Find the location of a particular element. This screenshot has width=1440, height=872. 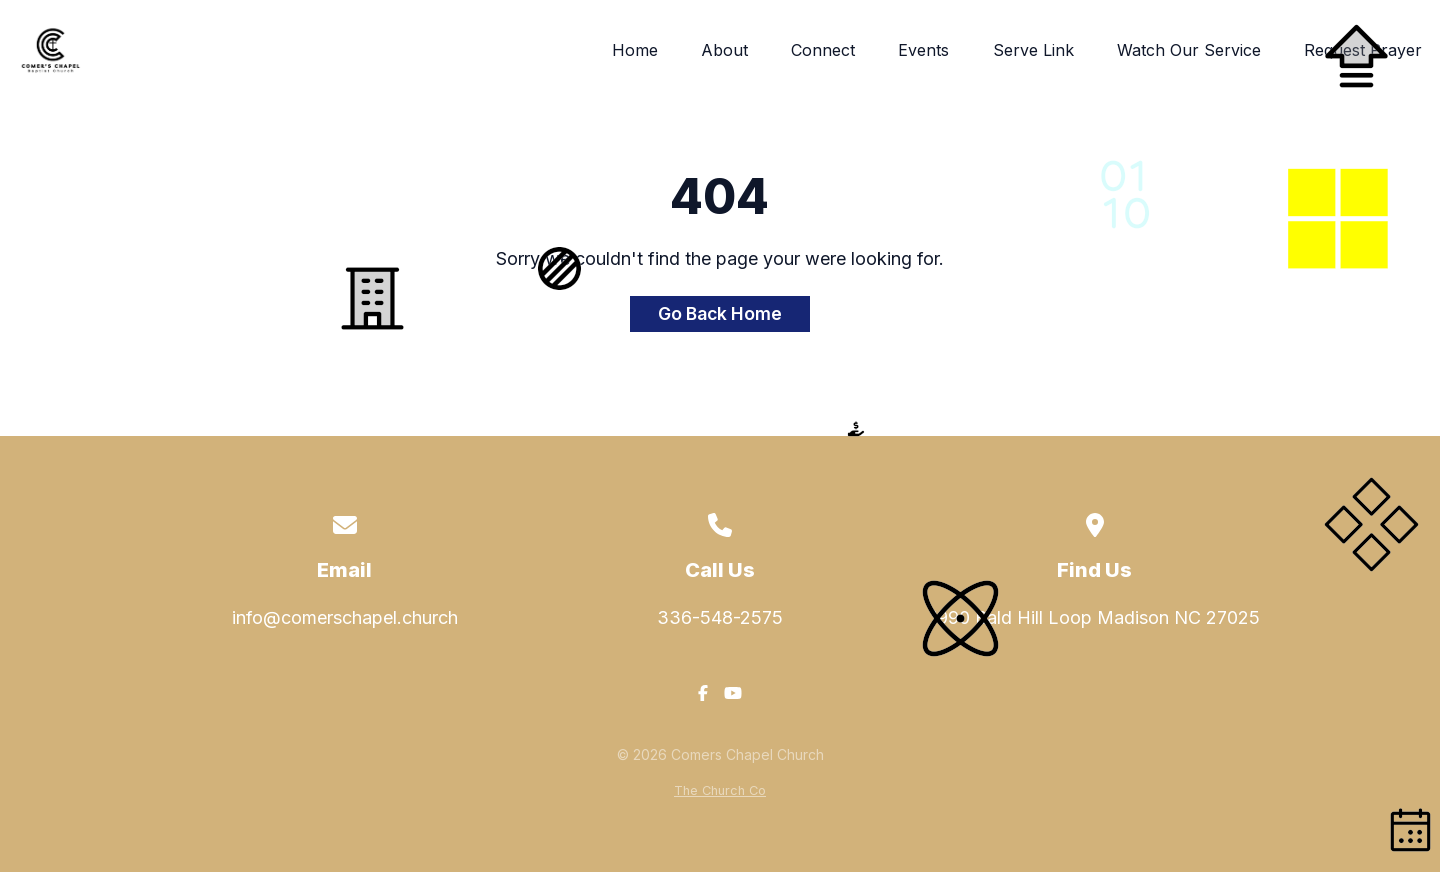

decorative pattern or design element is located at coordinates (1371, 524).